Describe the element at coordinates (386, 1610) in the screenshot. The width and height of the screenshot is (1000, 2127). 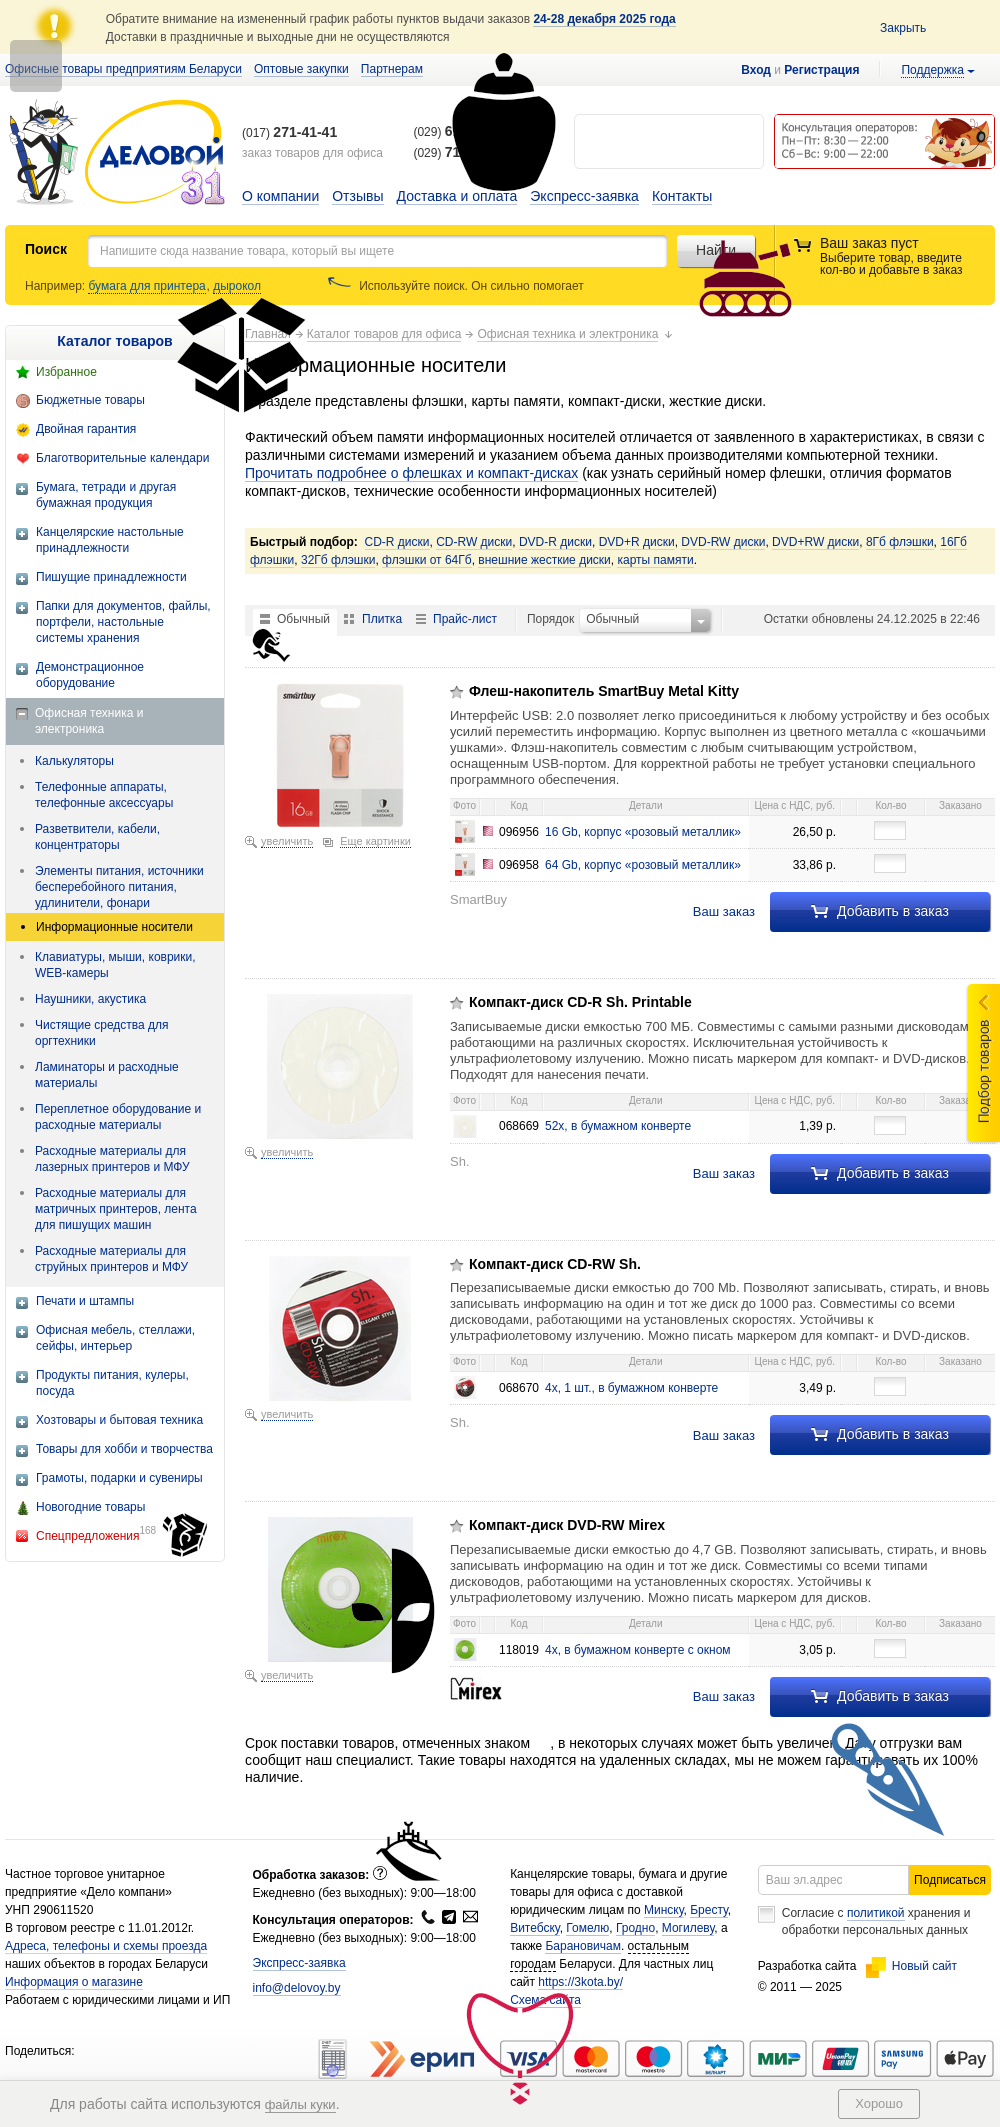
I see `toggle between character personas or roles` at that location.